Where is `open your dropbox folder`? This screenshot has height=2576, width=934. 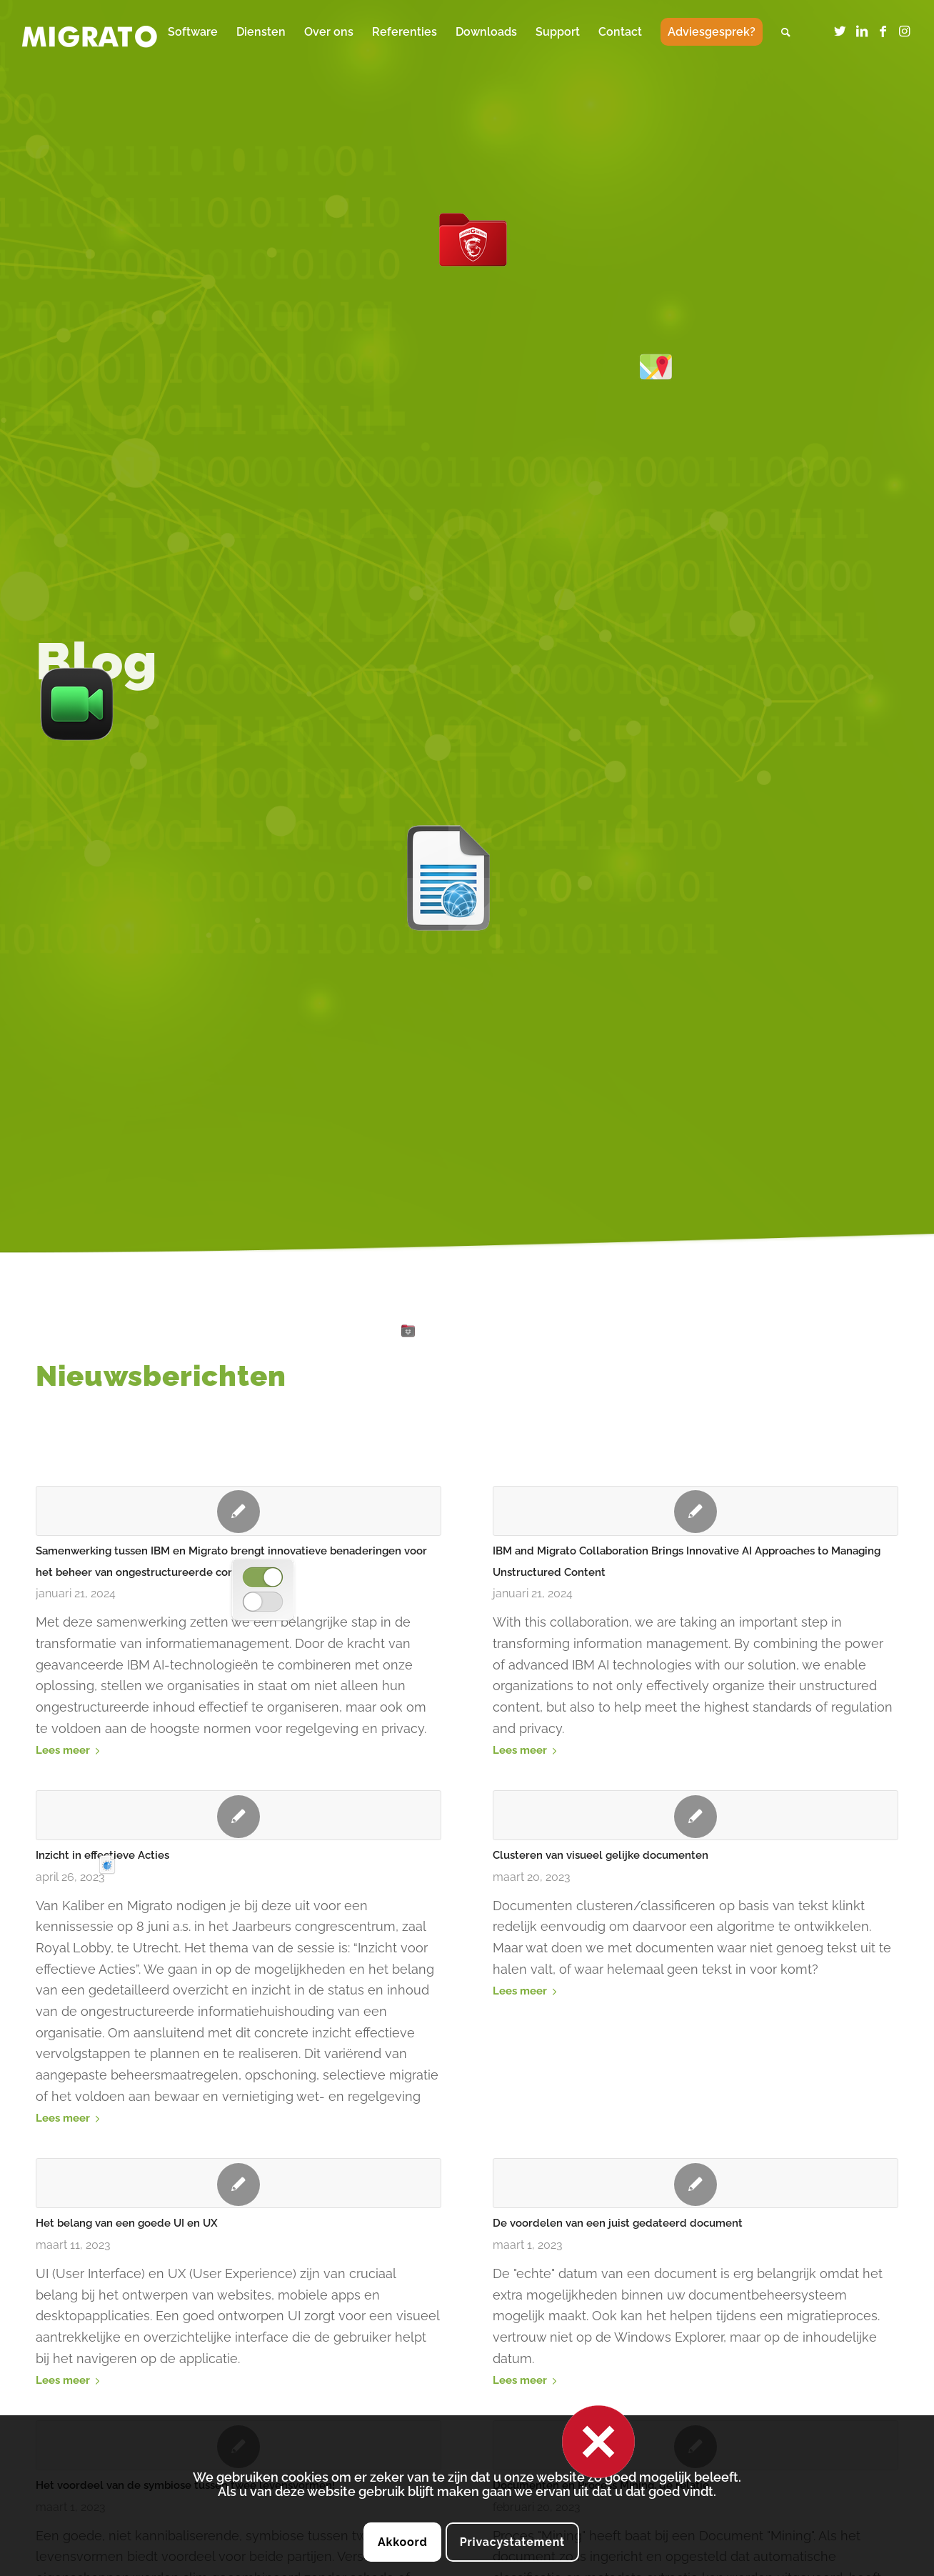
open your dropbox folder is located at coordinates (408, 1330).